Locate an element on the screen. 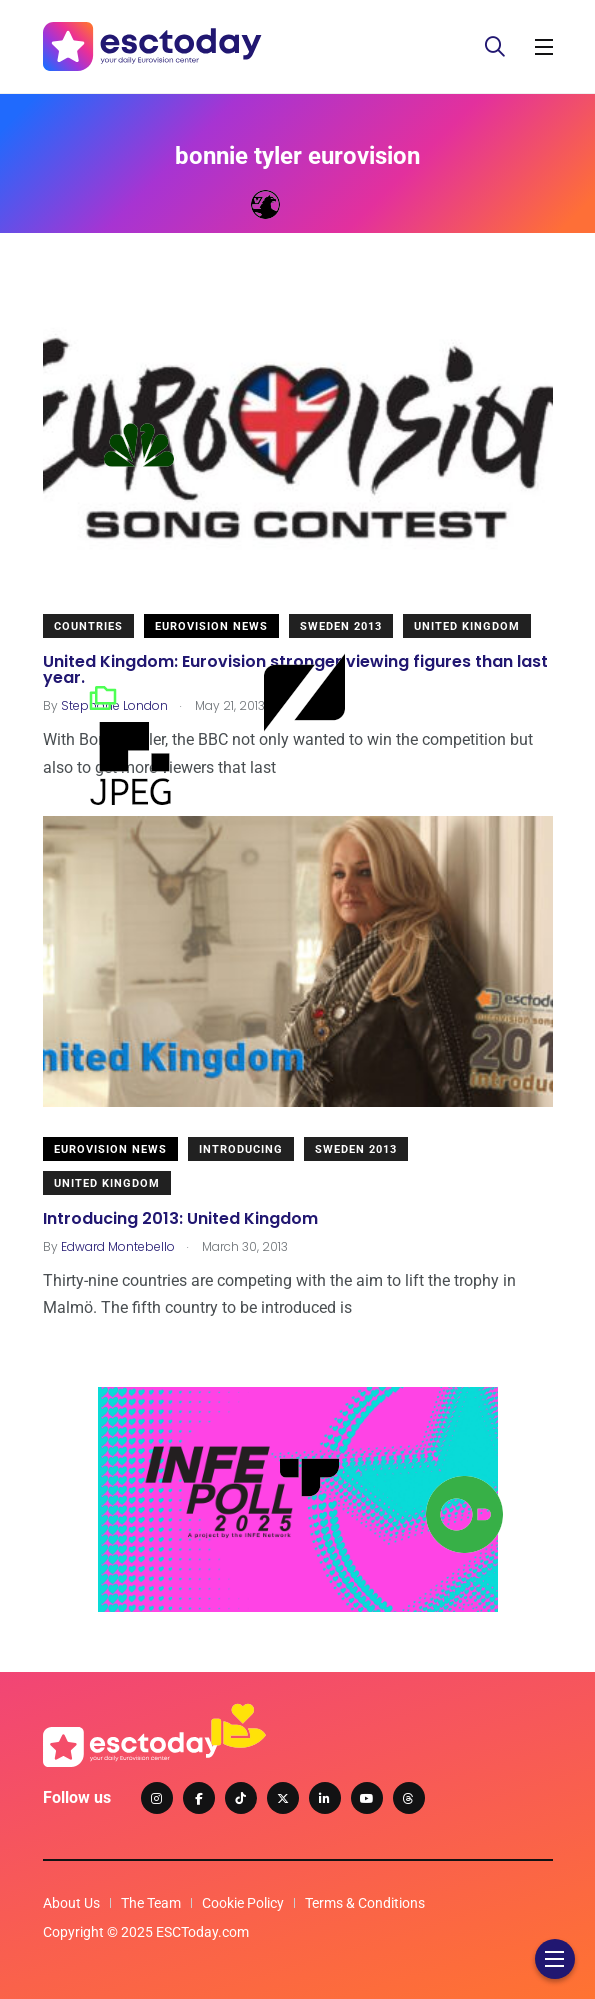 The image size is (595, 1999). donate or make a charitable contribution is located at coordinates (238, 1726).